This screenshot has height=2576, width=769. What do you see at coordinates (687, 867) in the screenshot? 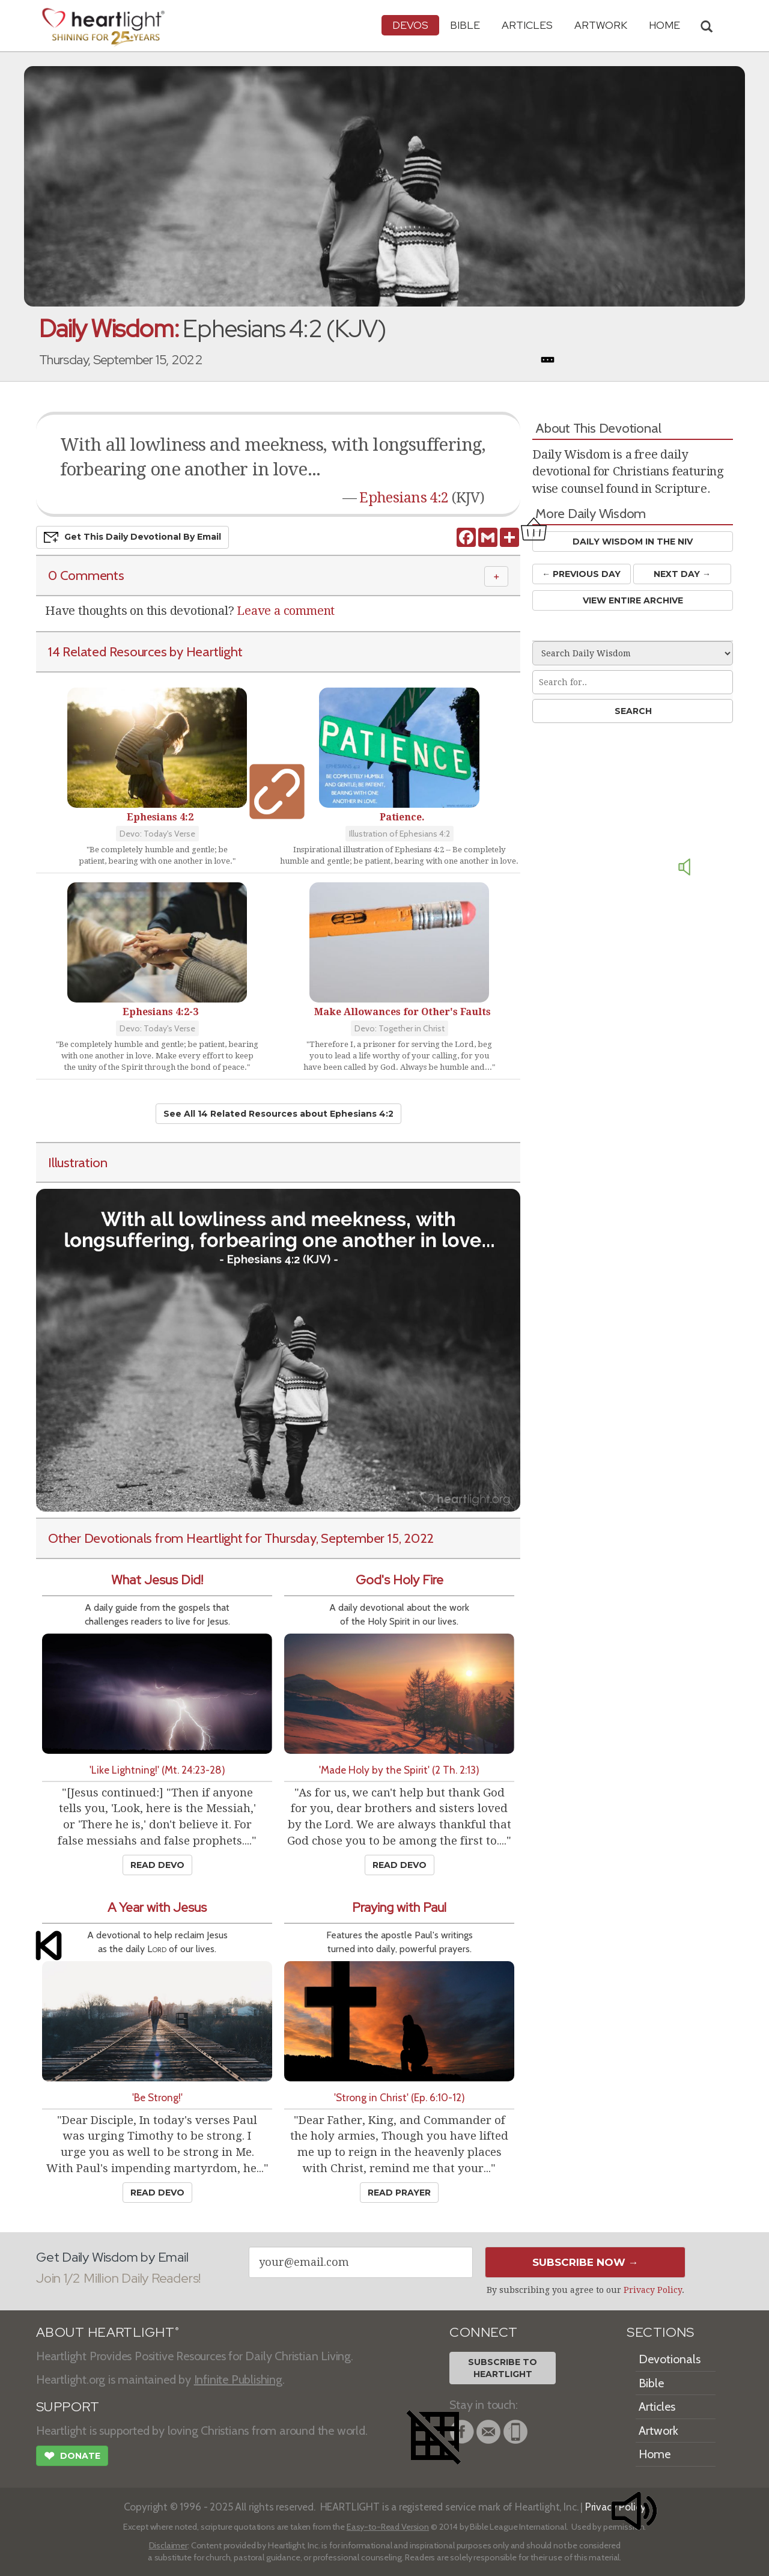
I see `speaker with no audio output` at bounding box center [687, 867].